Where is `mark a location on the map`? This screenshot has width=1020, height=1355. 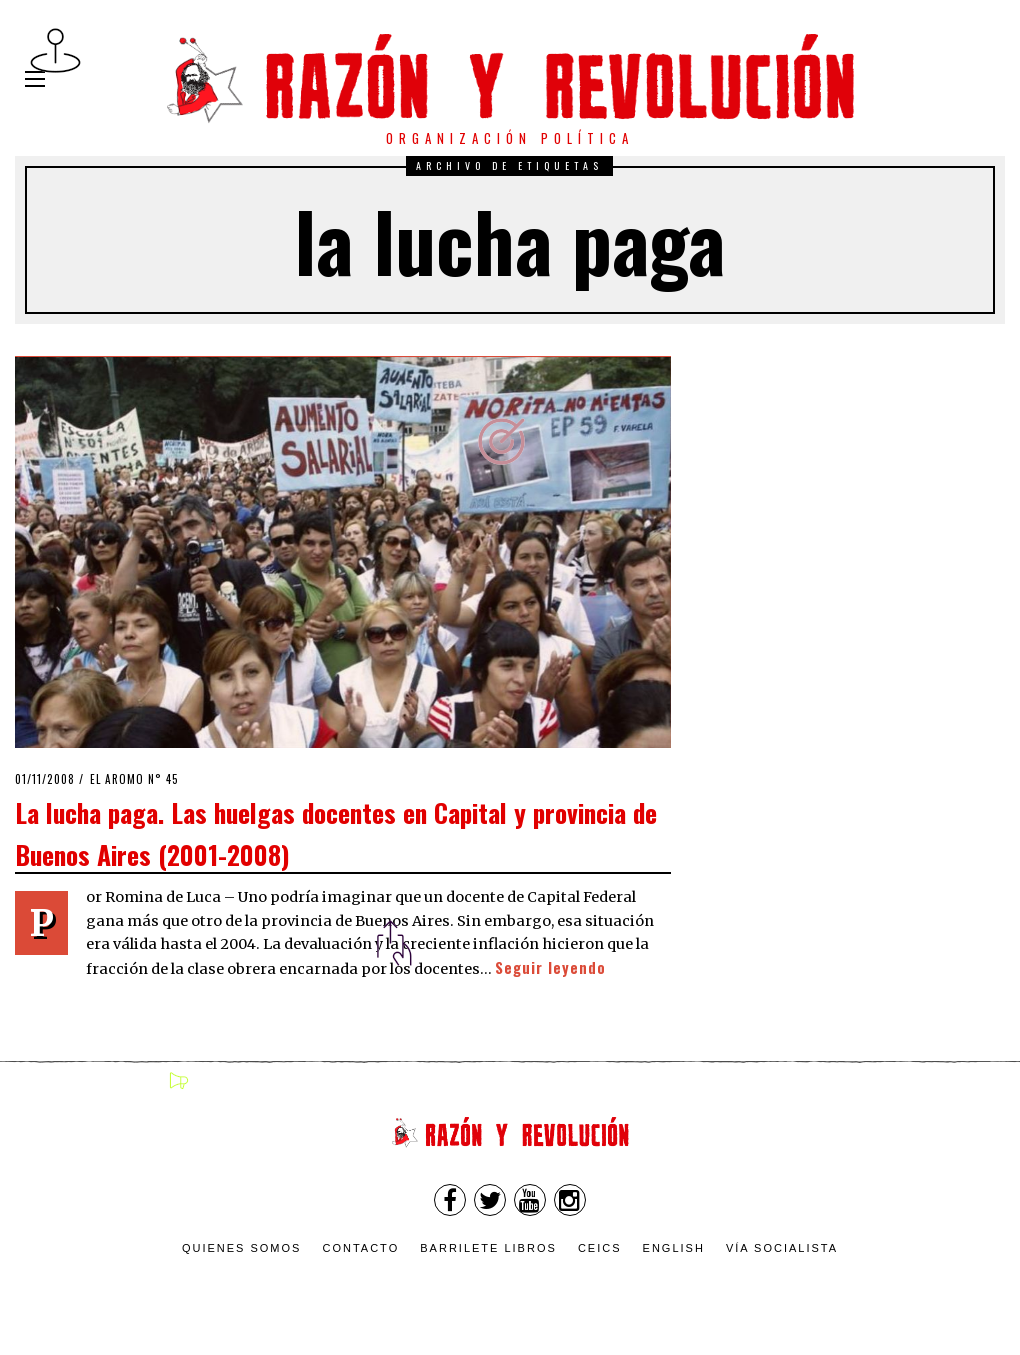 mark a location on the map is located at coordinates (55, 51).